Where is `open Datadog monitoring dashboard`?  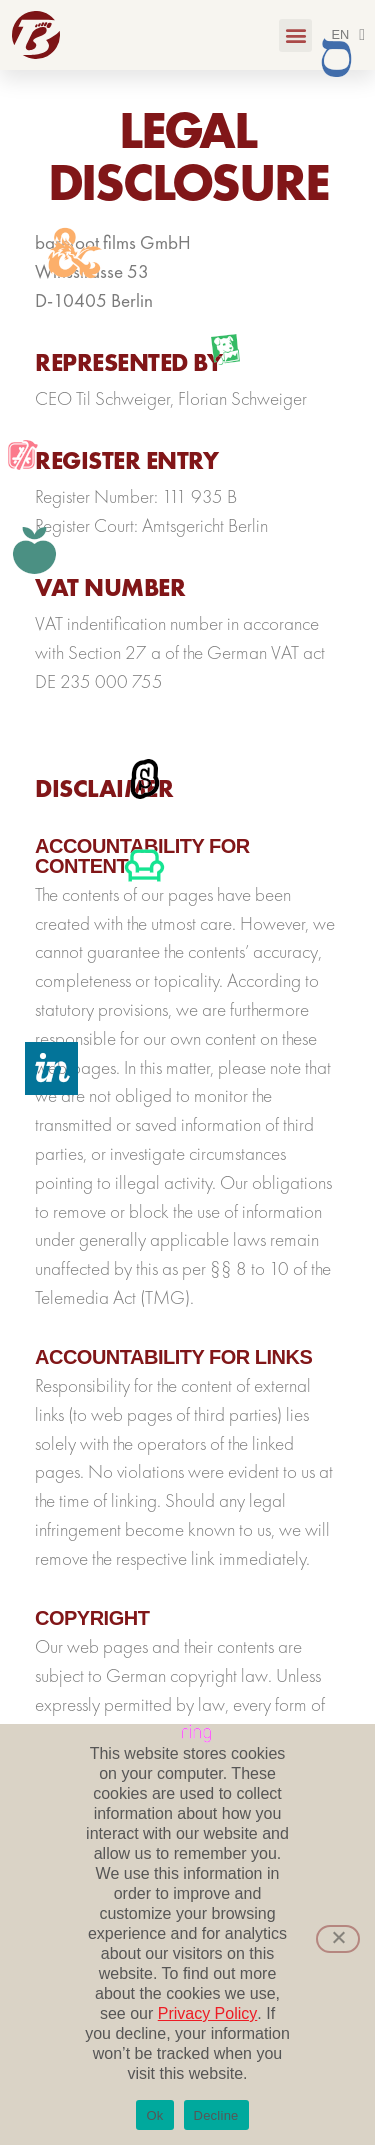 open Datadog monitoring dashboard is located at coordinates (225, 349).